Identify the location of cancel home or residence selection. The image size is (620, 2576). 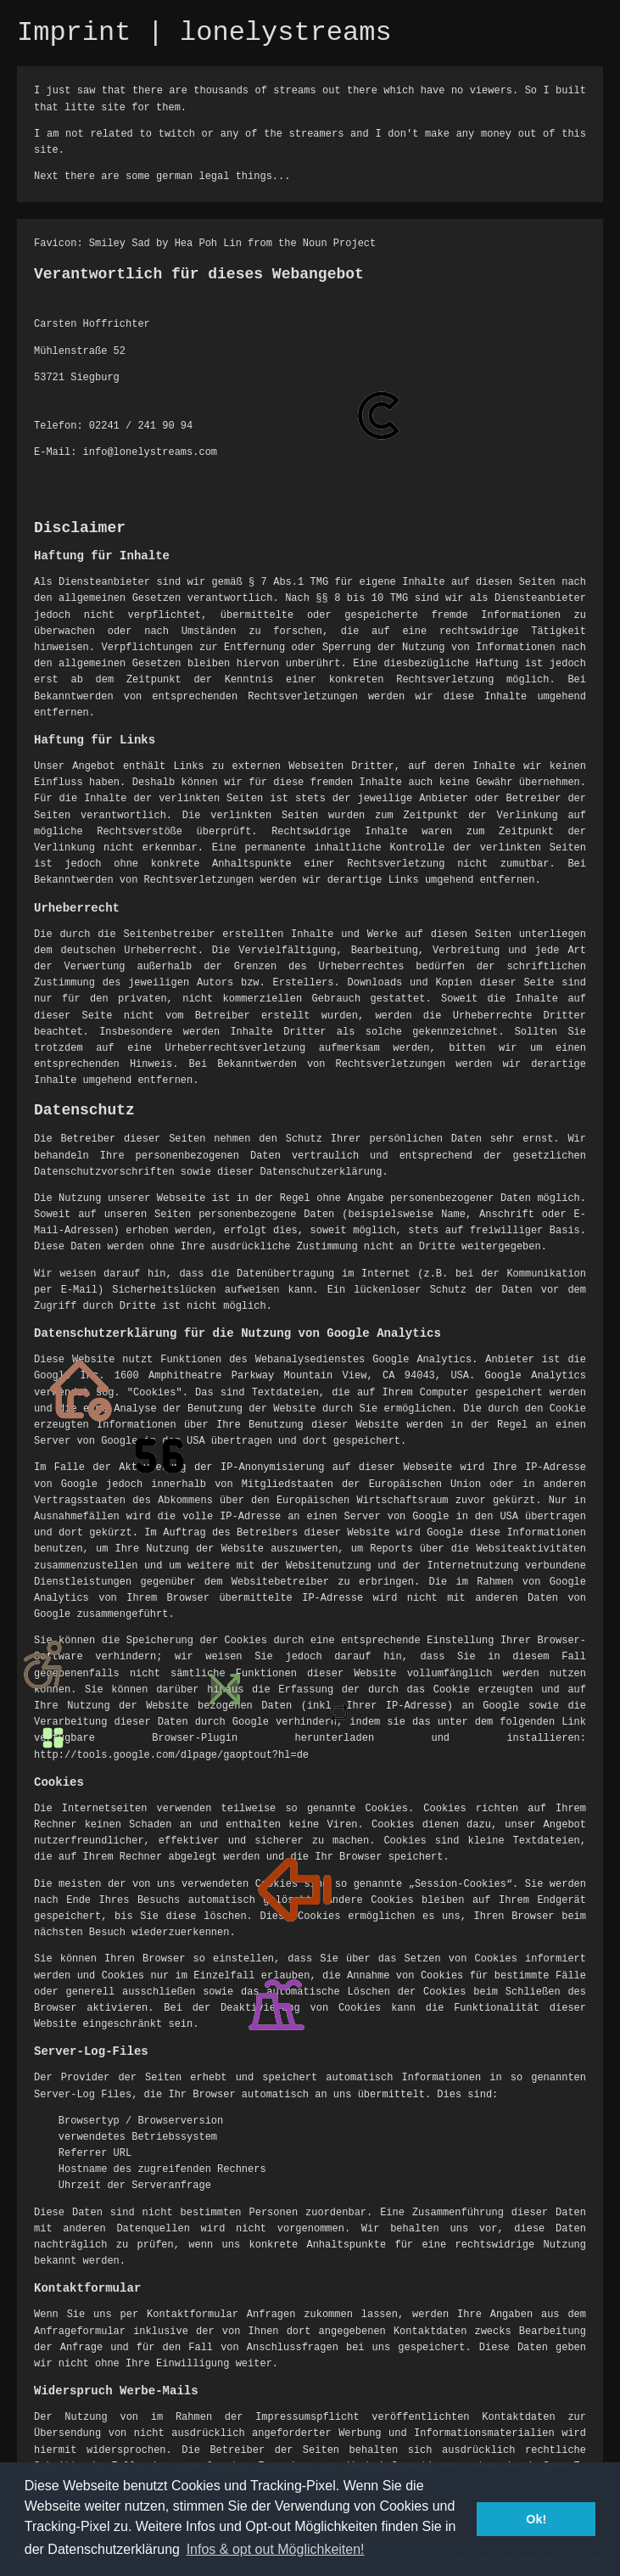
(79, 1389).